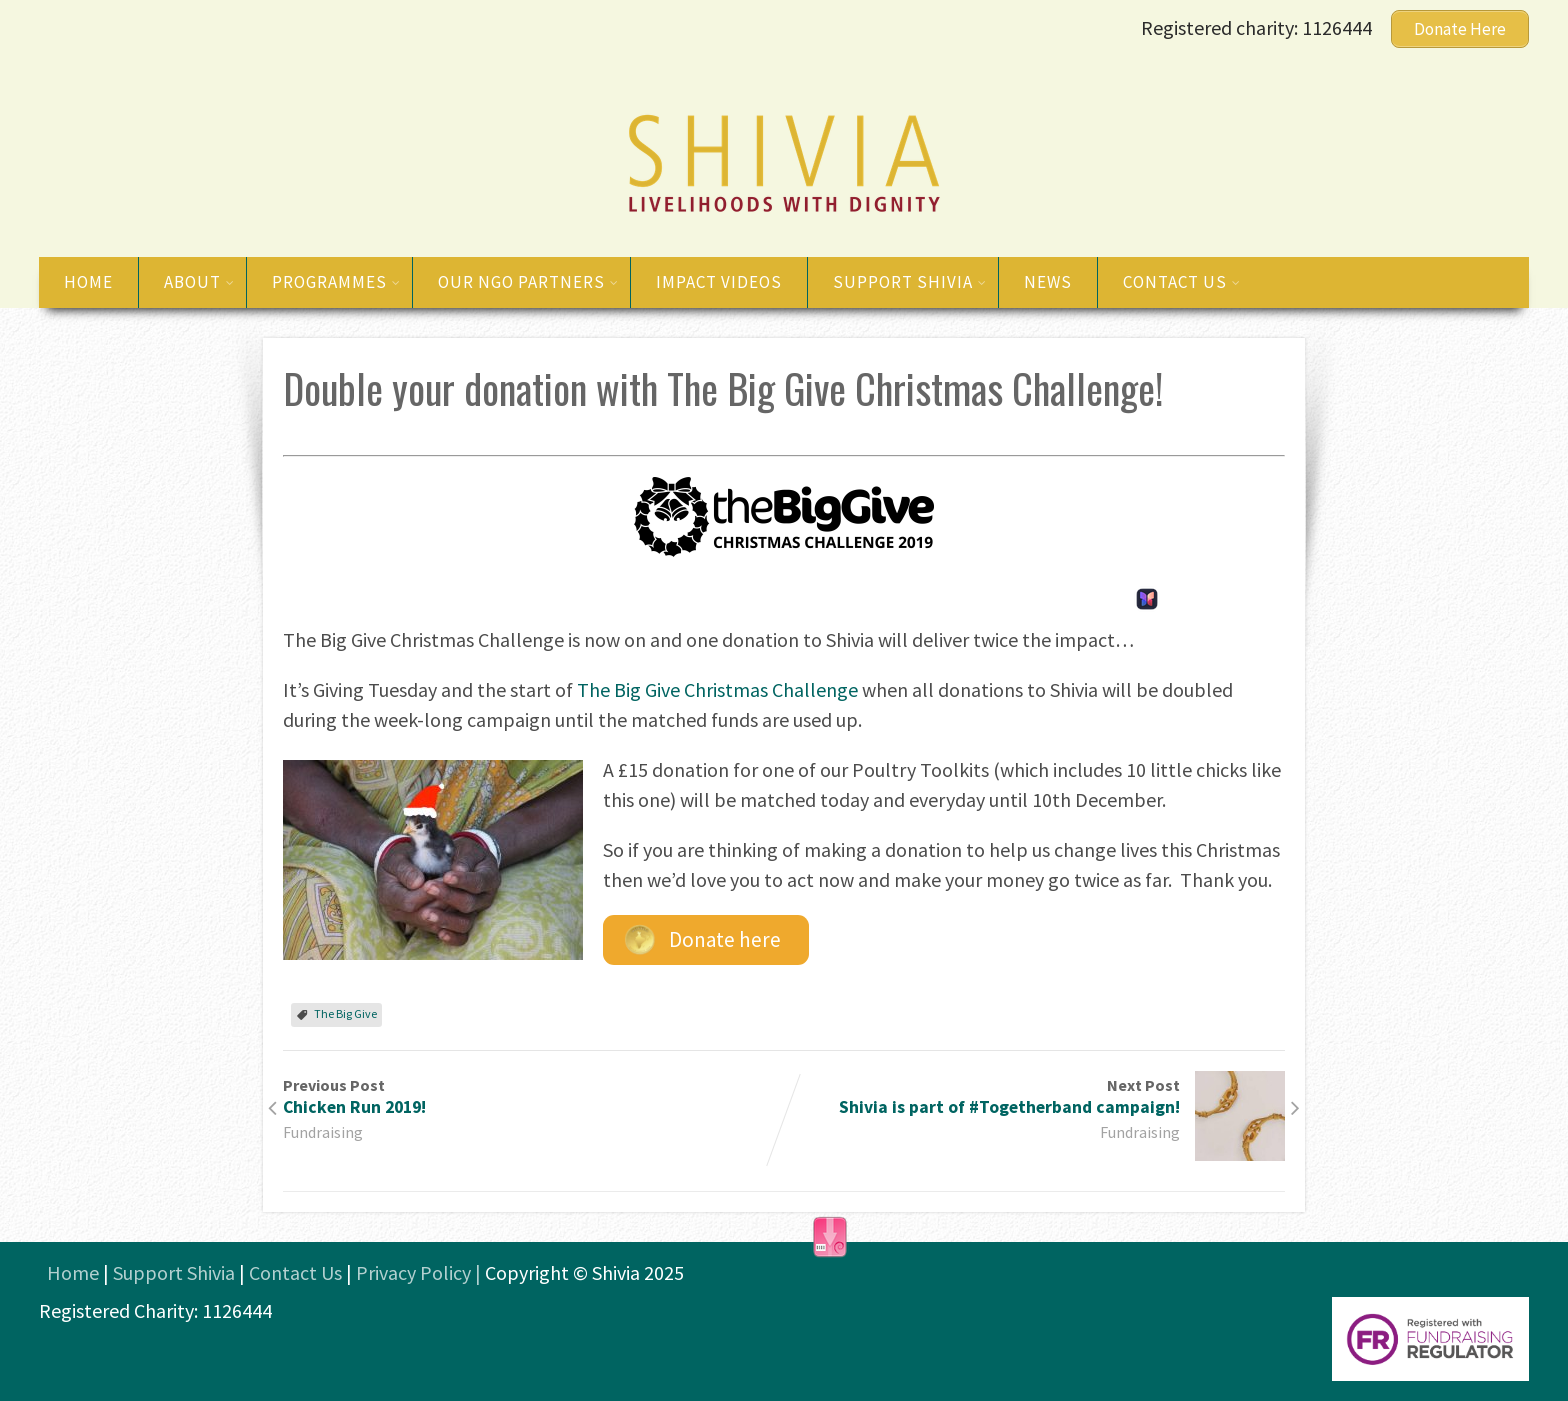 The width and height of the screenshot is (1568, 1401). What do you see at coordinates (1147, 599) in the screenshot?
I see `open the journal app` at bounding box center [1147, 599].